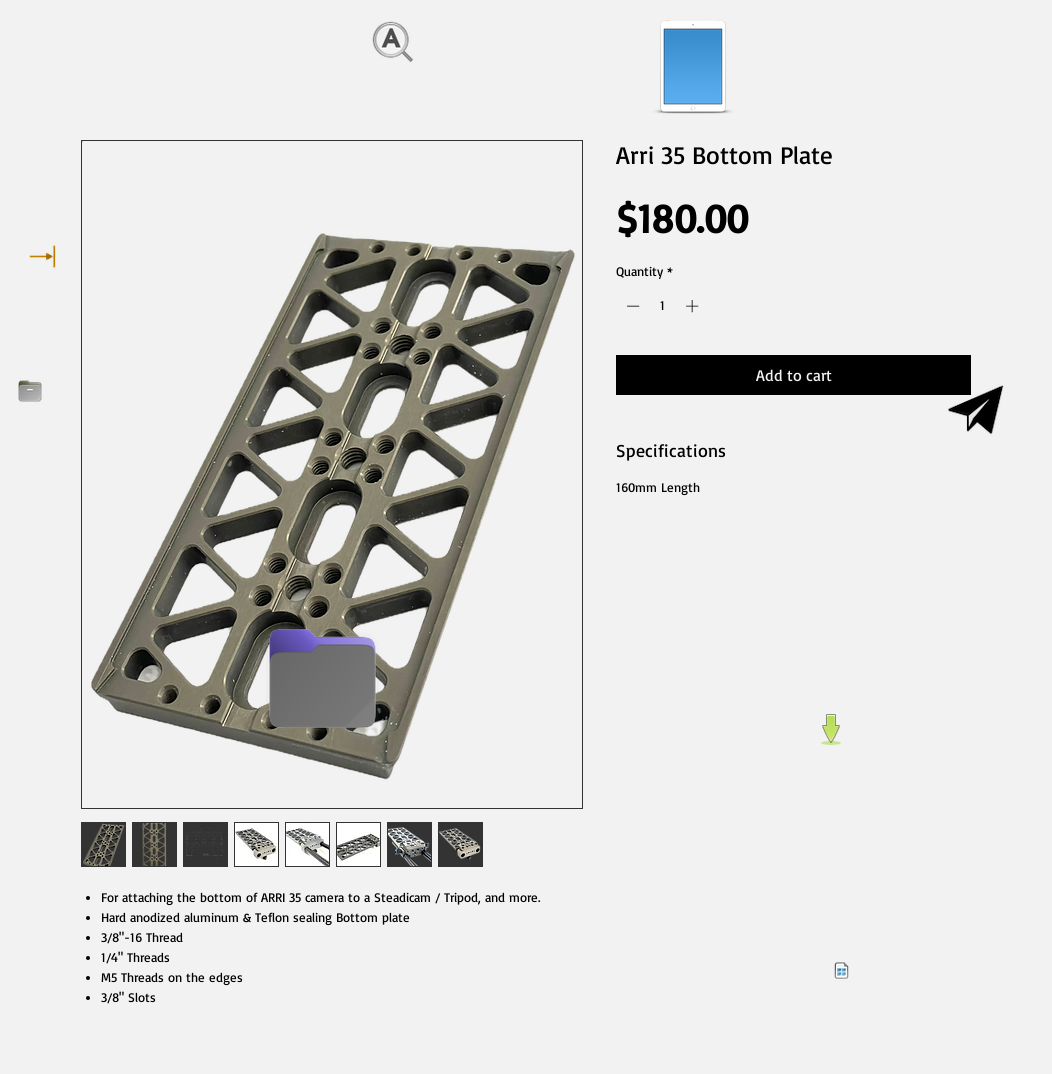 Image resolution: width=1052 pixels, height=1074 pixels. What do you see at coordinates (42, 256) in the screenshot?
I see `skip to the last item in a list or queue` at bounding box center [42, 256].